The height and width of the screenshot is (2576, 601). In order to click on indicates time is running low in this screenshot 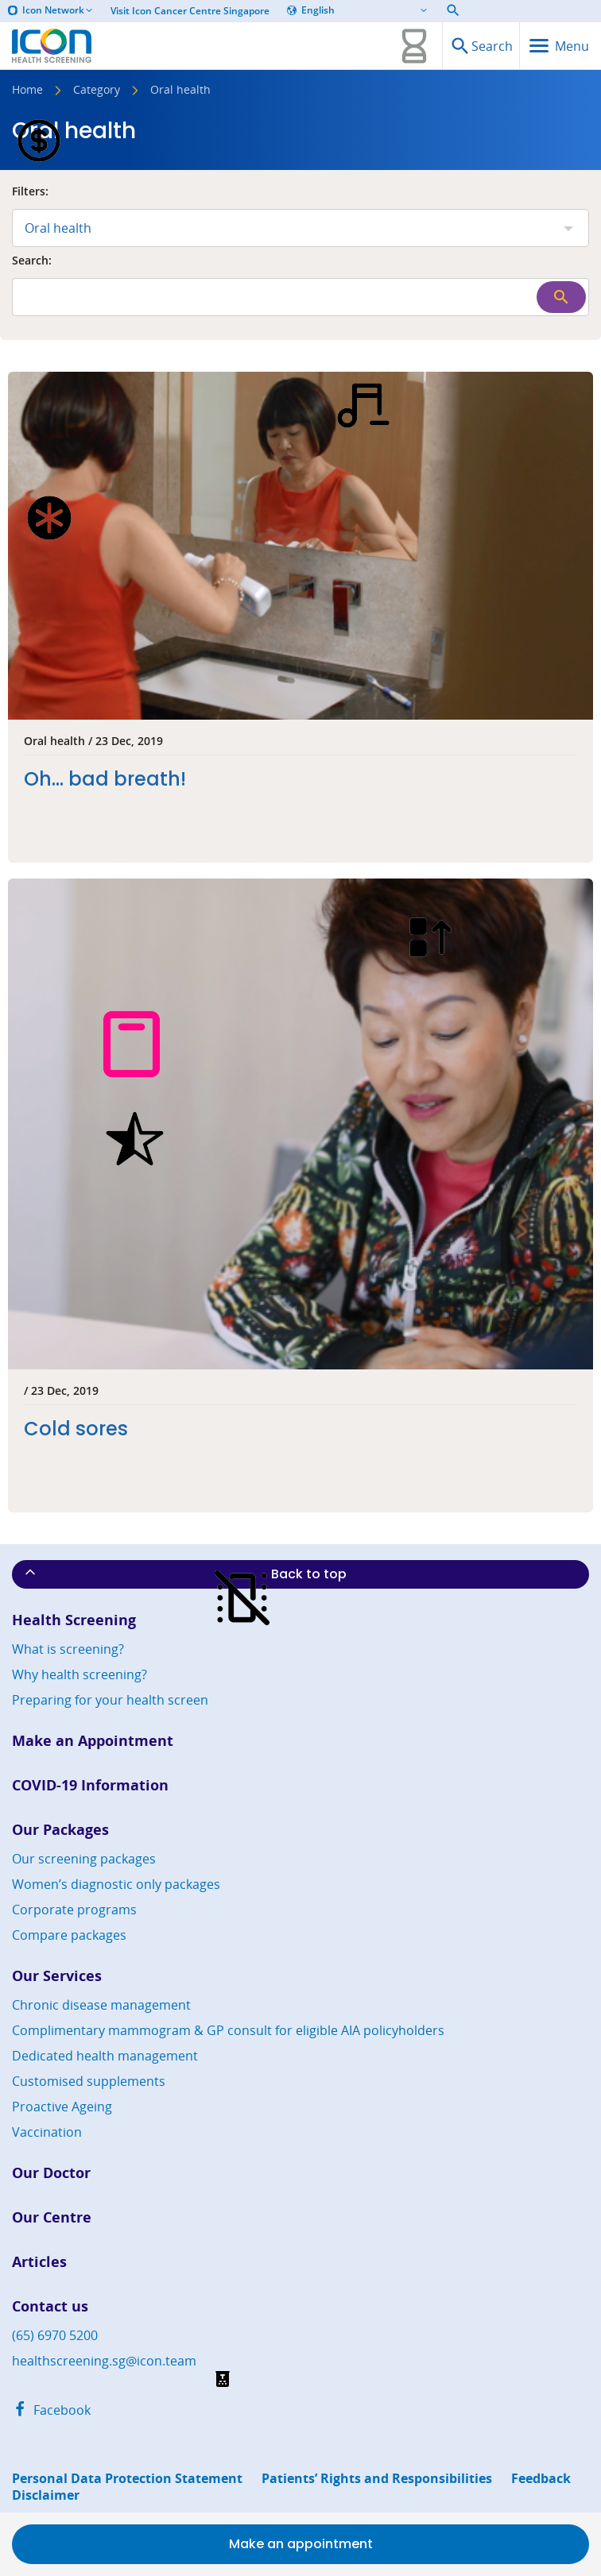, I will do `click(414, 46)`.